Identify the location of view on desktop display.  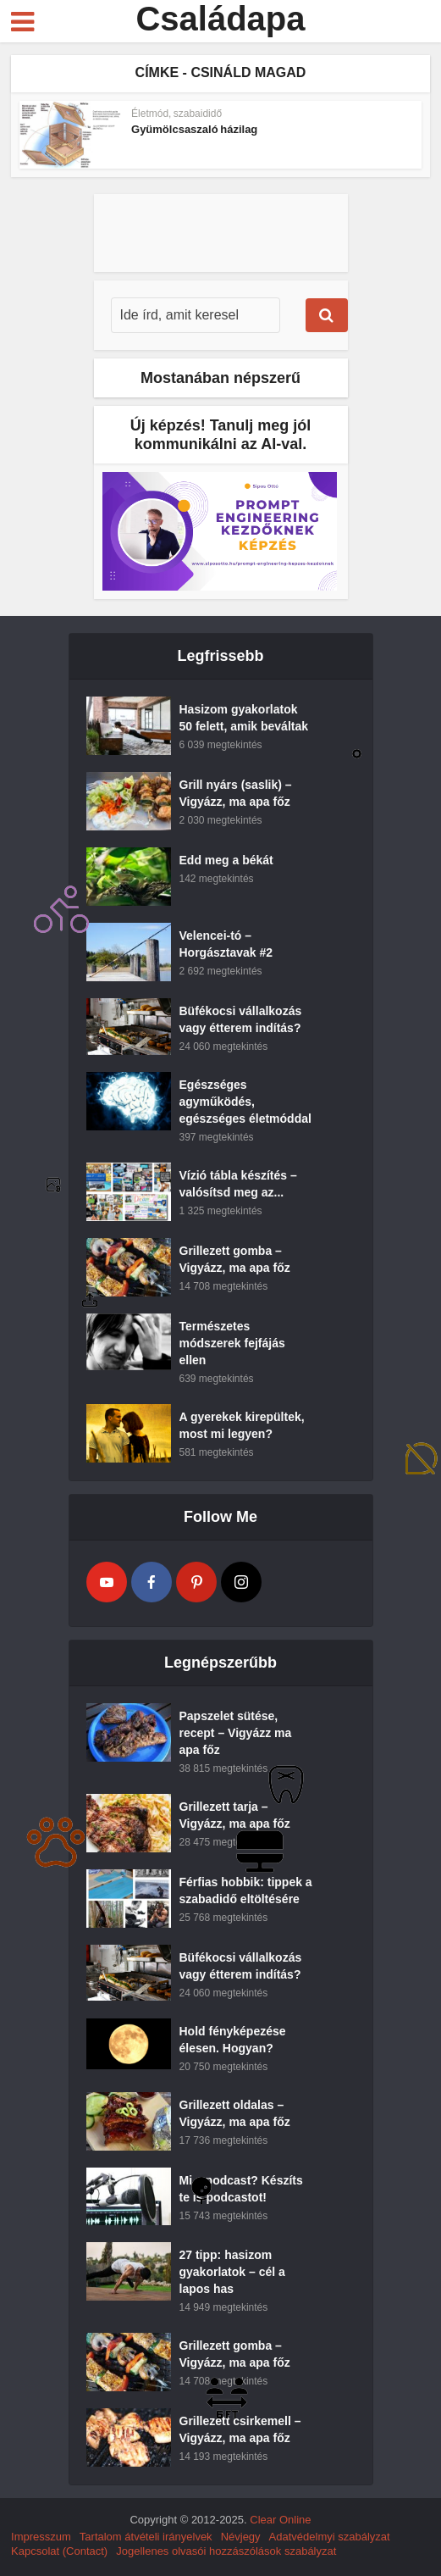
(260, 1852).